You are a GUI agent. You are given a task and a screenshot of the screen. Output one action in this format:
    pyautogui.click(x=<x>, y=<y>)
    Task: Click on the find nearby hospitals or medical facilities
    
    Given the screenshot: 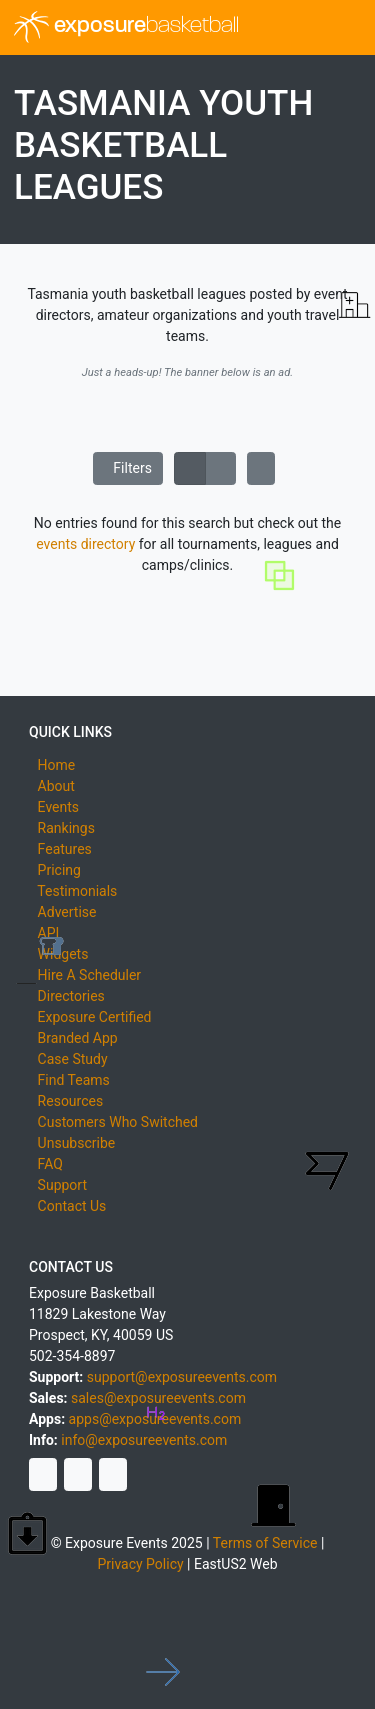 What is the action you would take?
    pyautogui.click(x=353, y=305)
    